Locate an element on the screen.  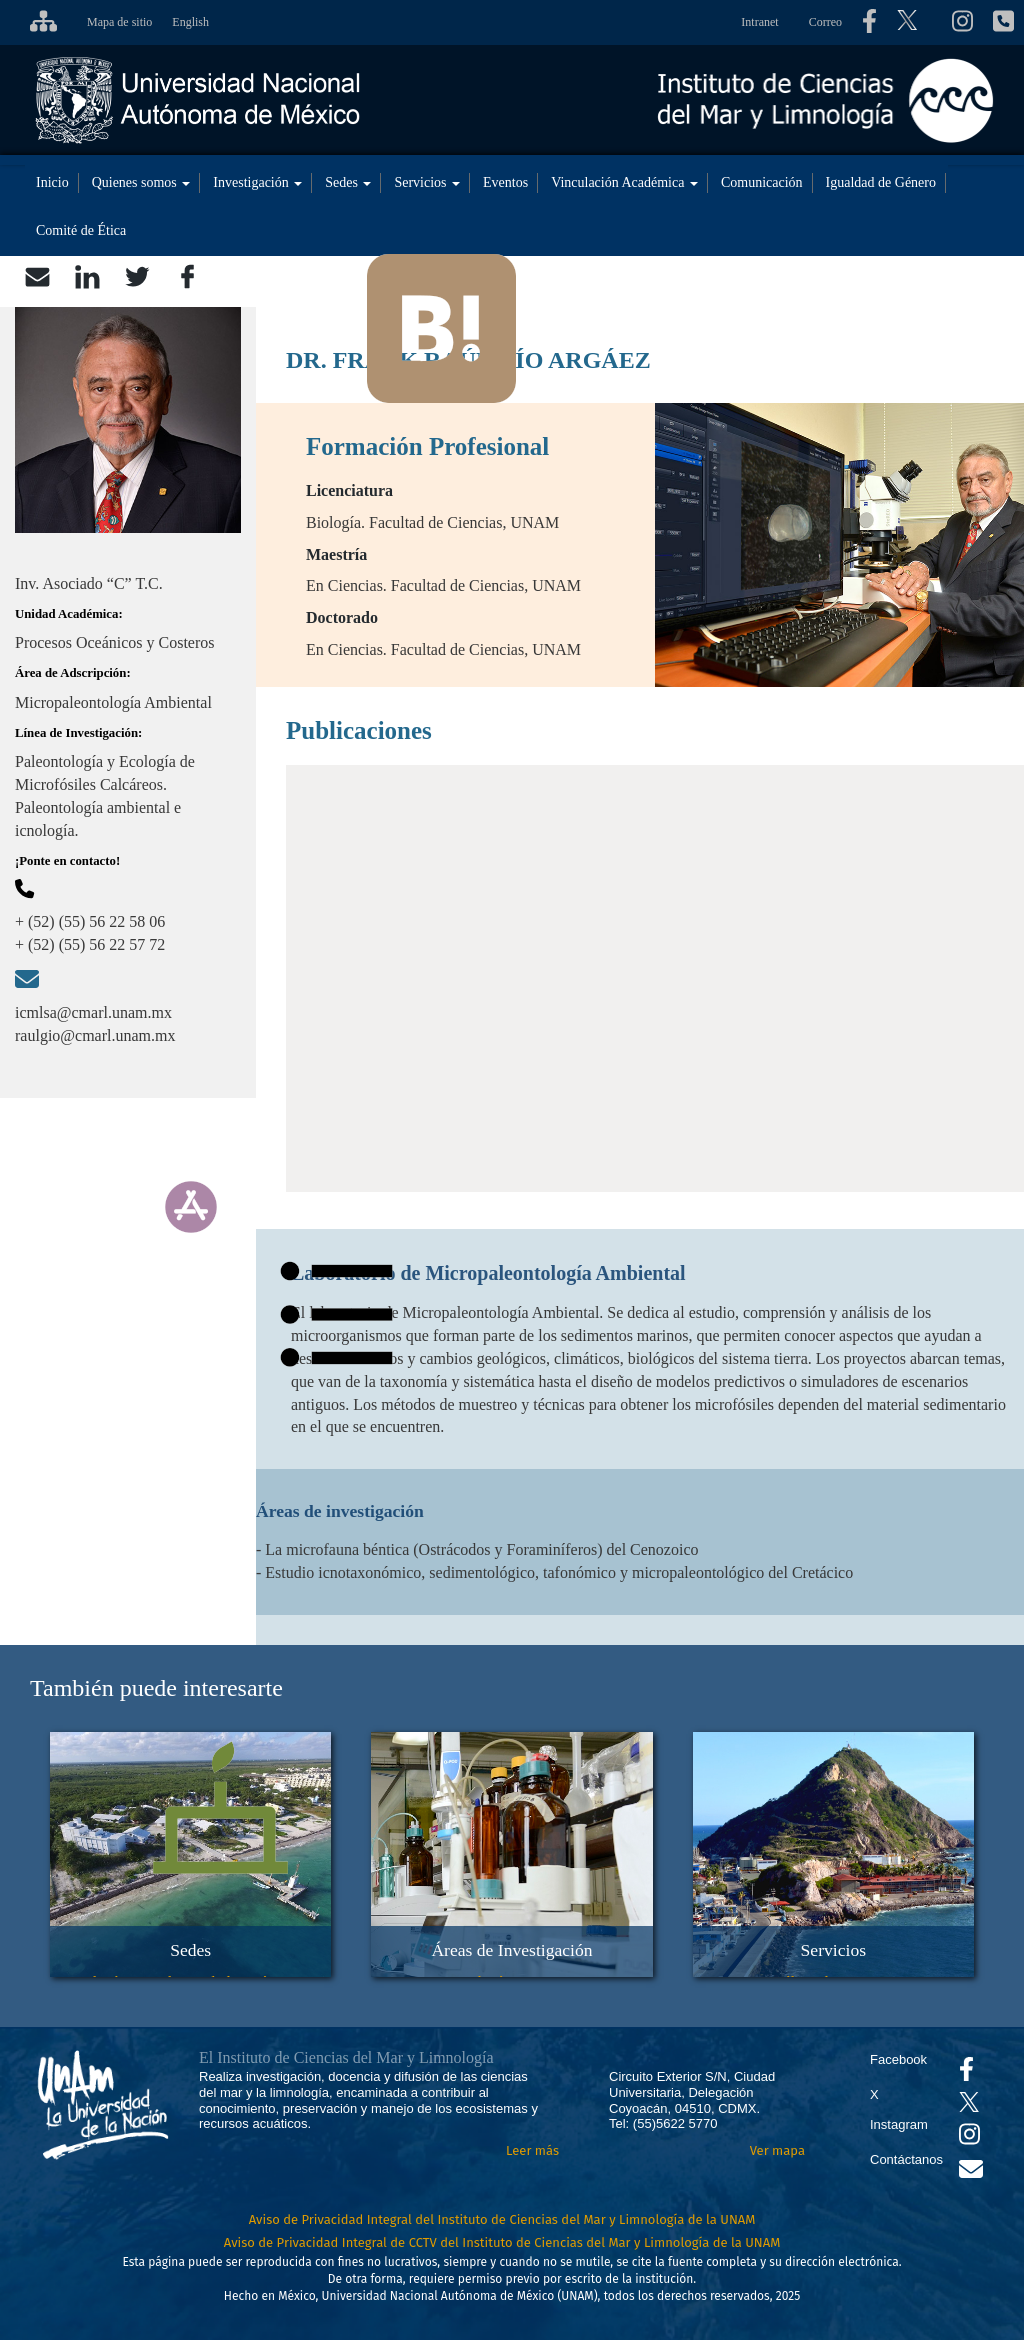
open the Apple App Store is located at coordinates (191, 1207).